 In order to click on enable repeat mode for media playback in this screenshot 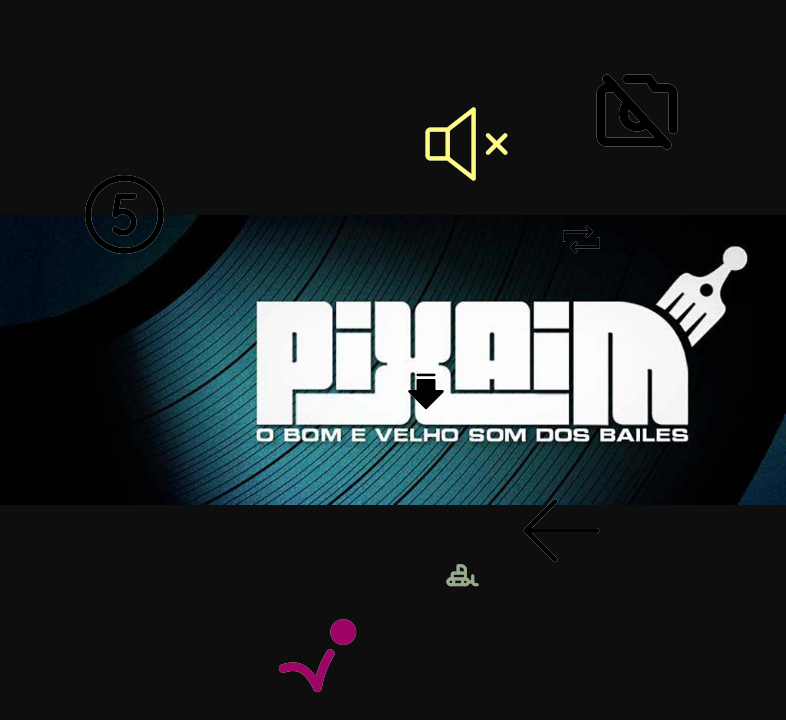, I will do `click(581, 239)`.